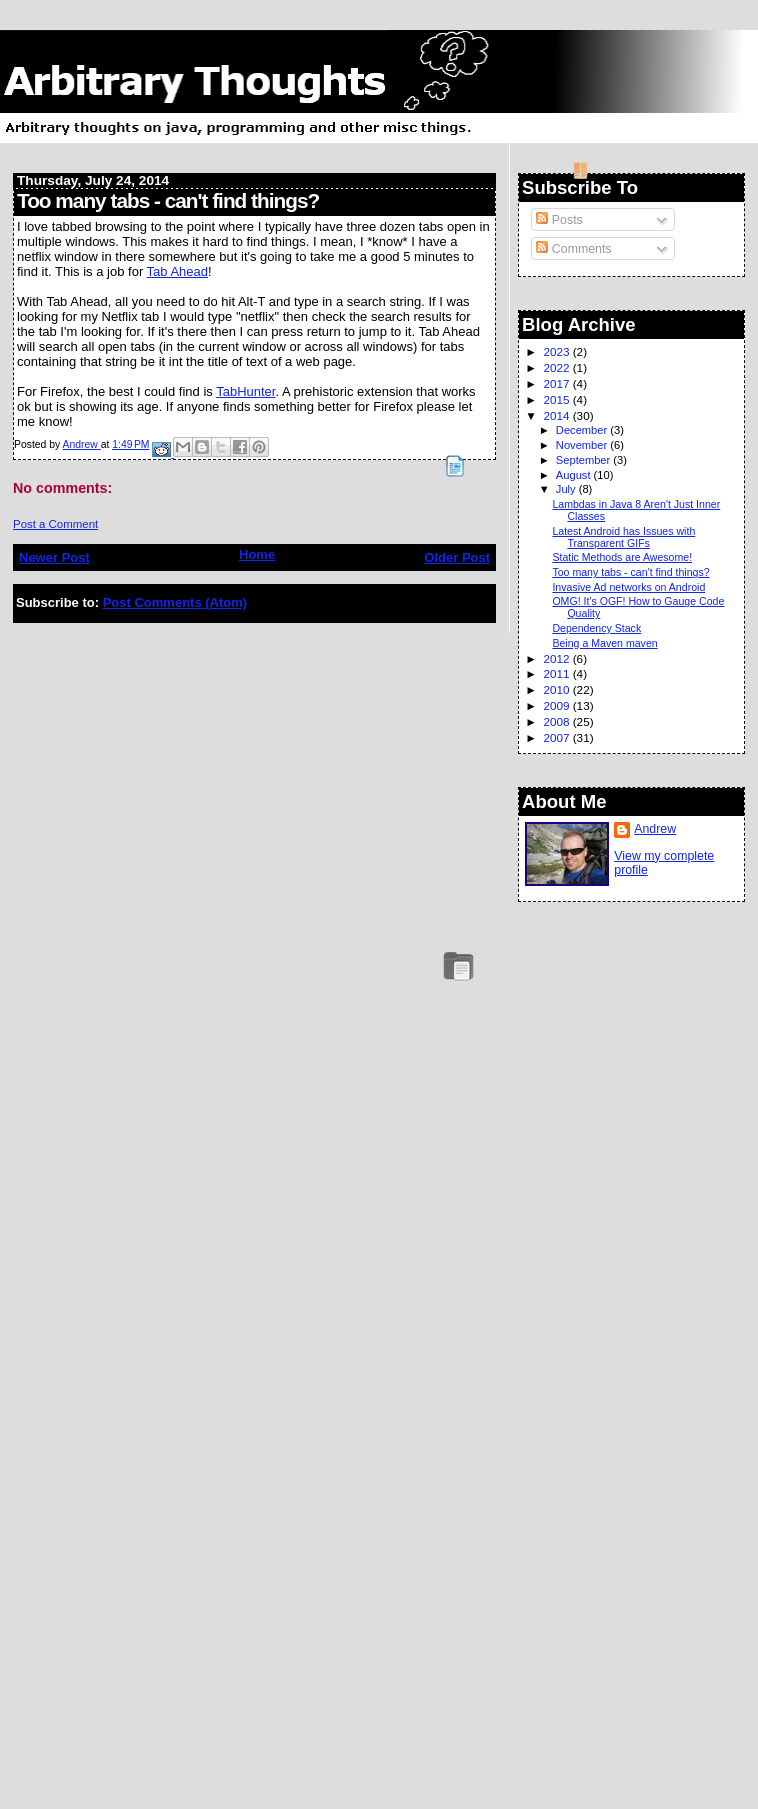 This screenshot has height=1809, width=758. I want to click on compressed or archived file type, so click(580, 170).